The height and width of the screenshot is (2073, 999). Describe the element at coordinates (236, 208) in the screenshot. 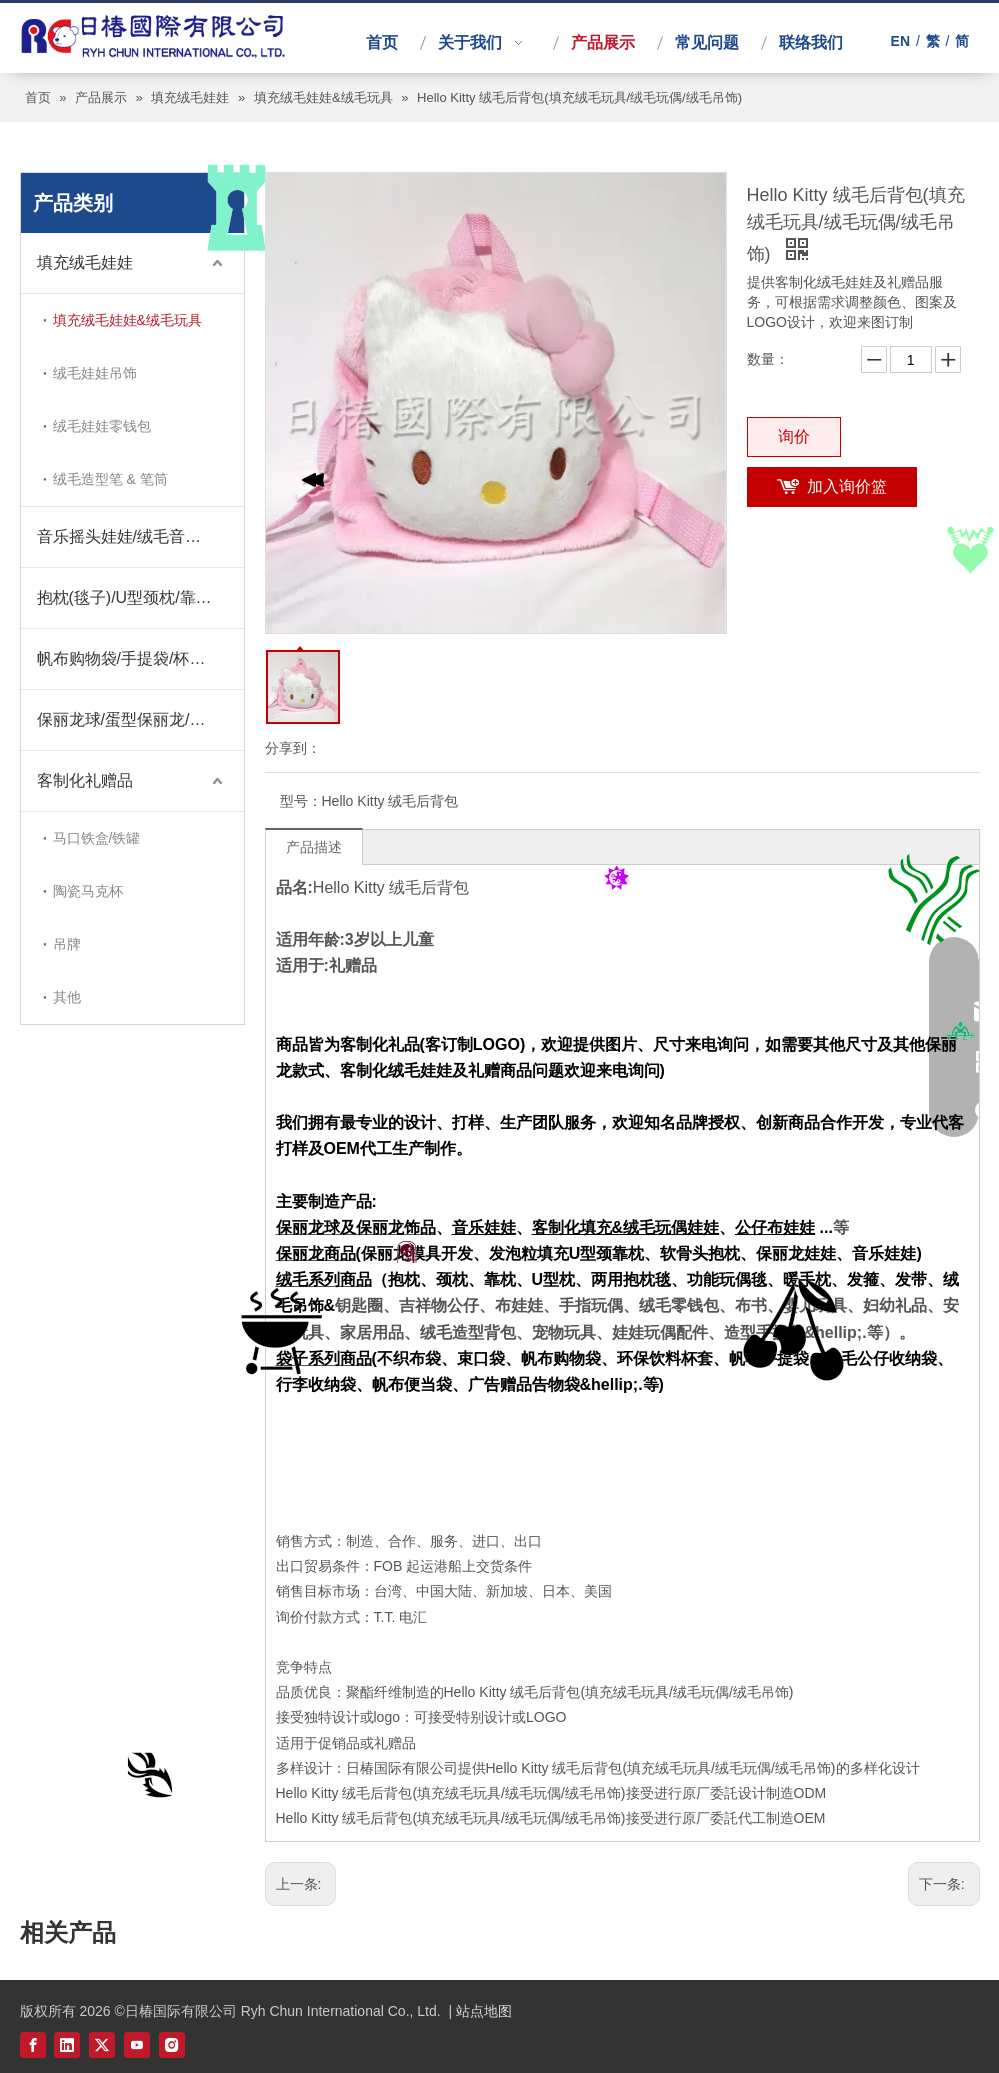

I see `access a locked or secured game level` at that location.